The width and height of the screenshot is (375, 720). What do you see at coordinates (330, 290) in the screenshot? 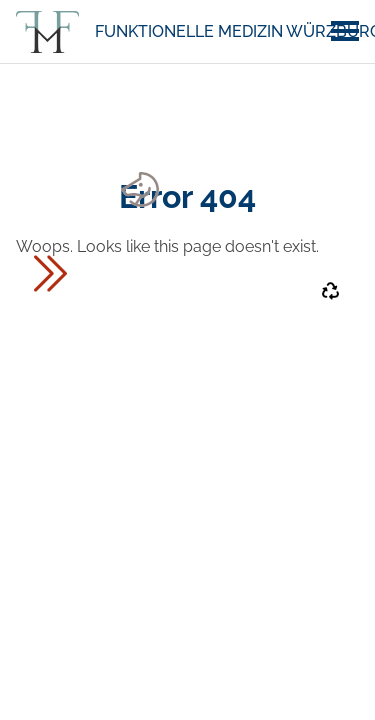
I see `indicates recyclable item or material` at bounding box center [330, 290].